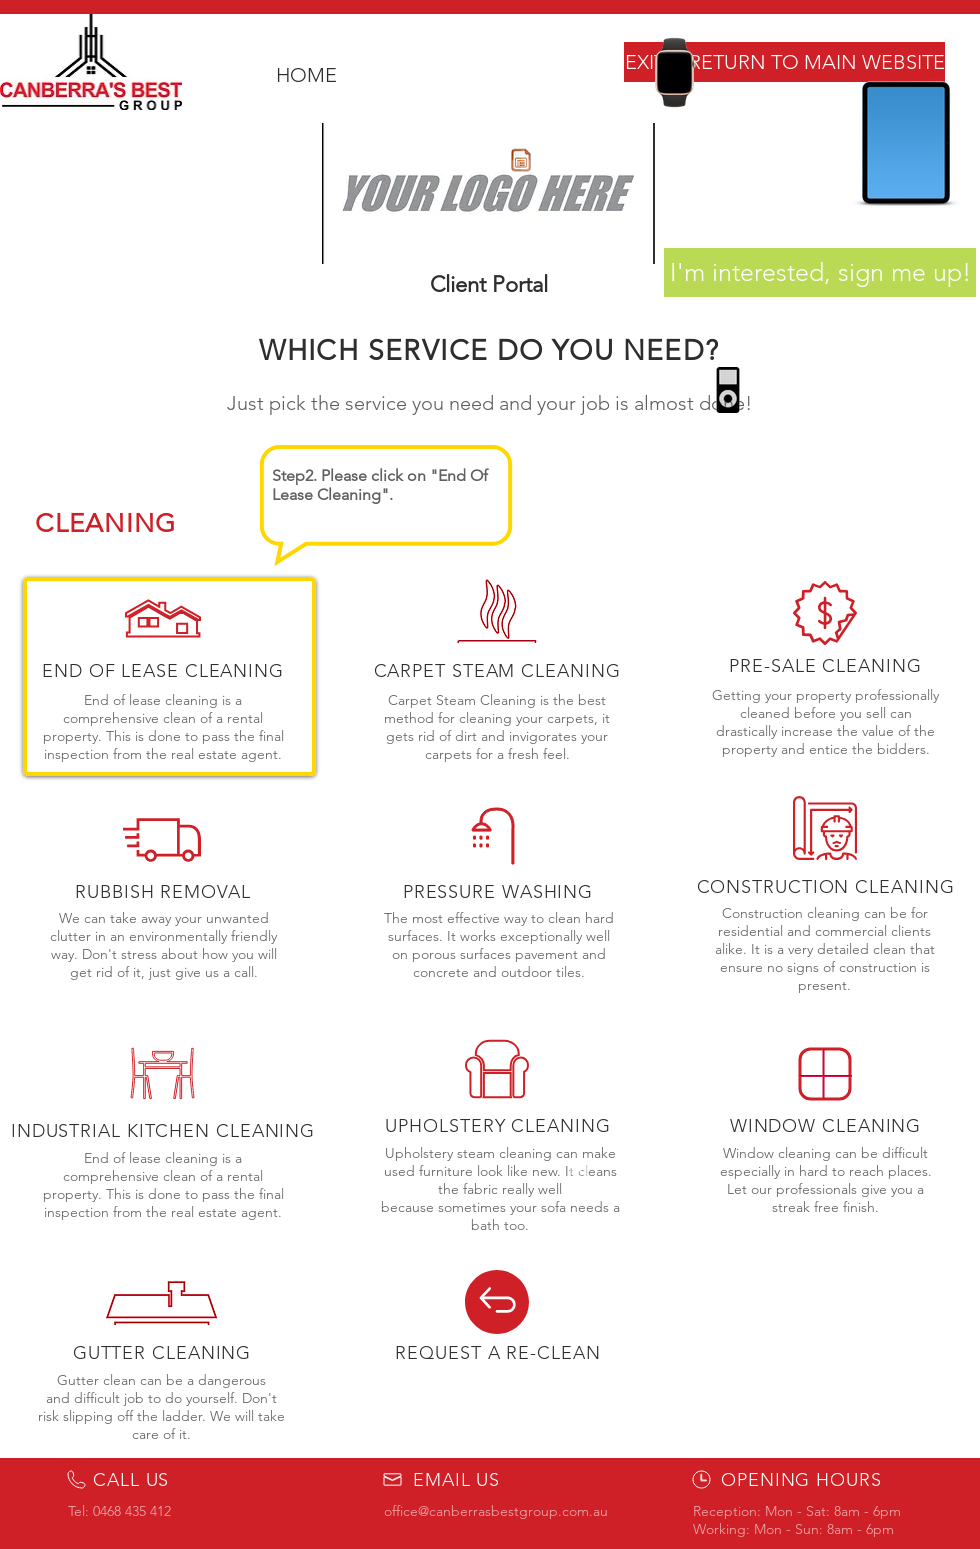  What do you see at coordinates (578, 1167) in the screenshot?
I see `video clip with audio track in library` at bounding box center [578, 1167].